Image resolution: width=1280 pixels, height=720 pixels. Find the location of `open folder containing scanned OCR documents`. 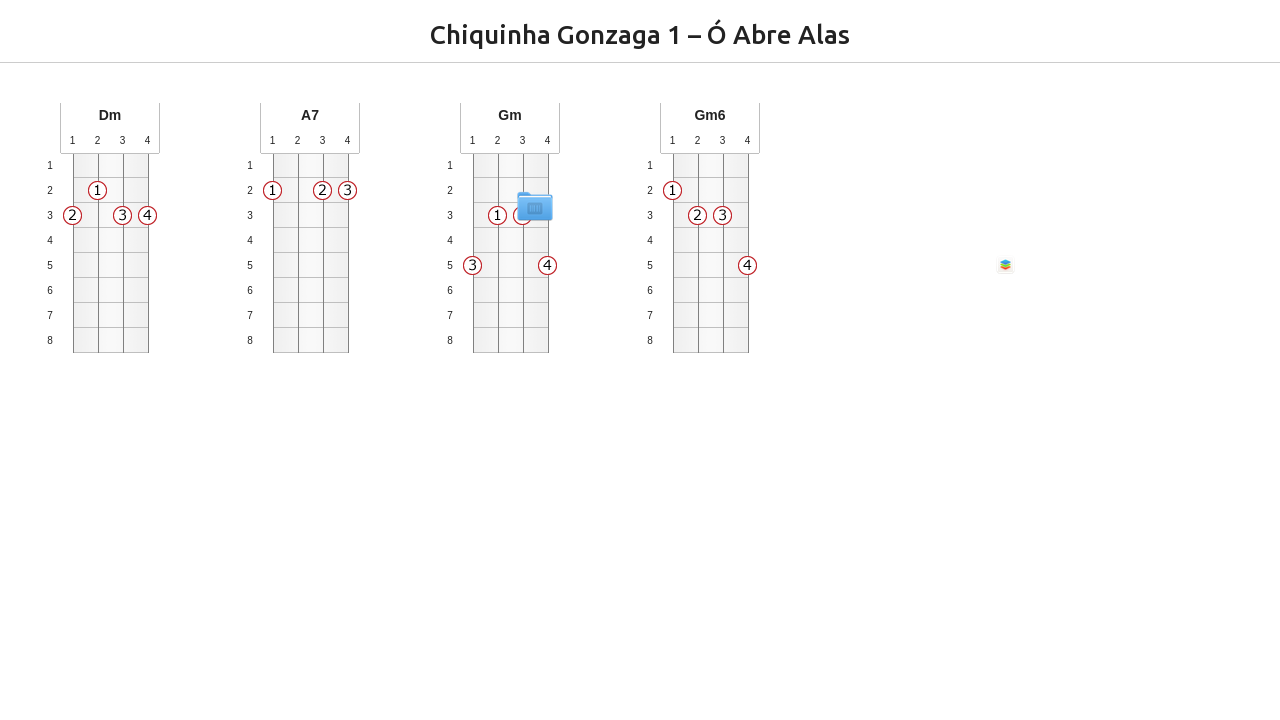

open folder containing scanned OCR documents is located at coordinates (535, 206).